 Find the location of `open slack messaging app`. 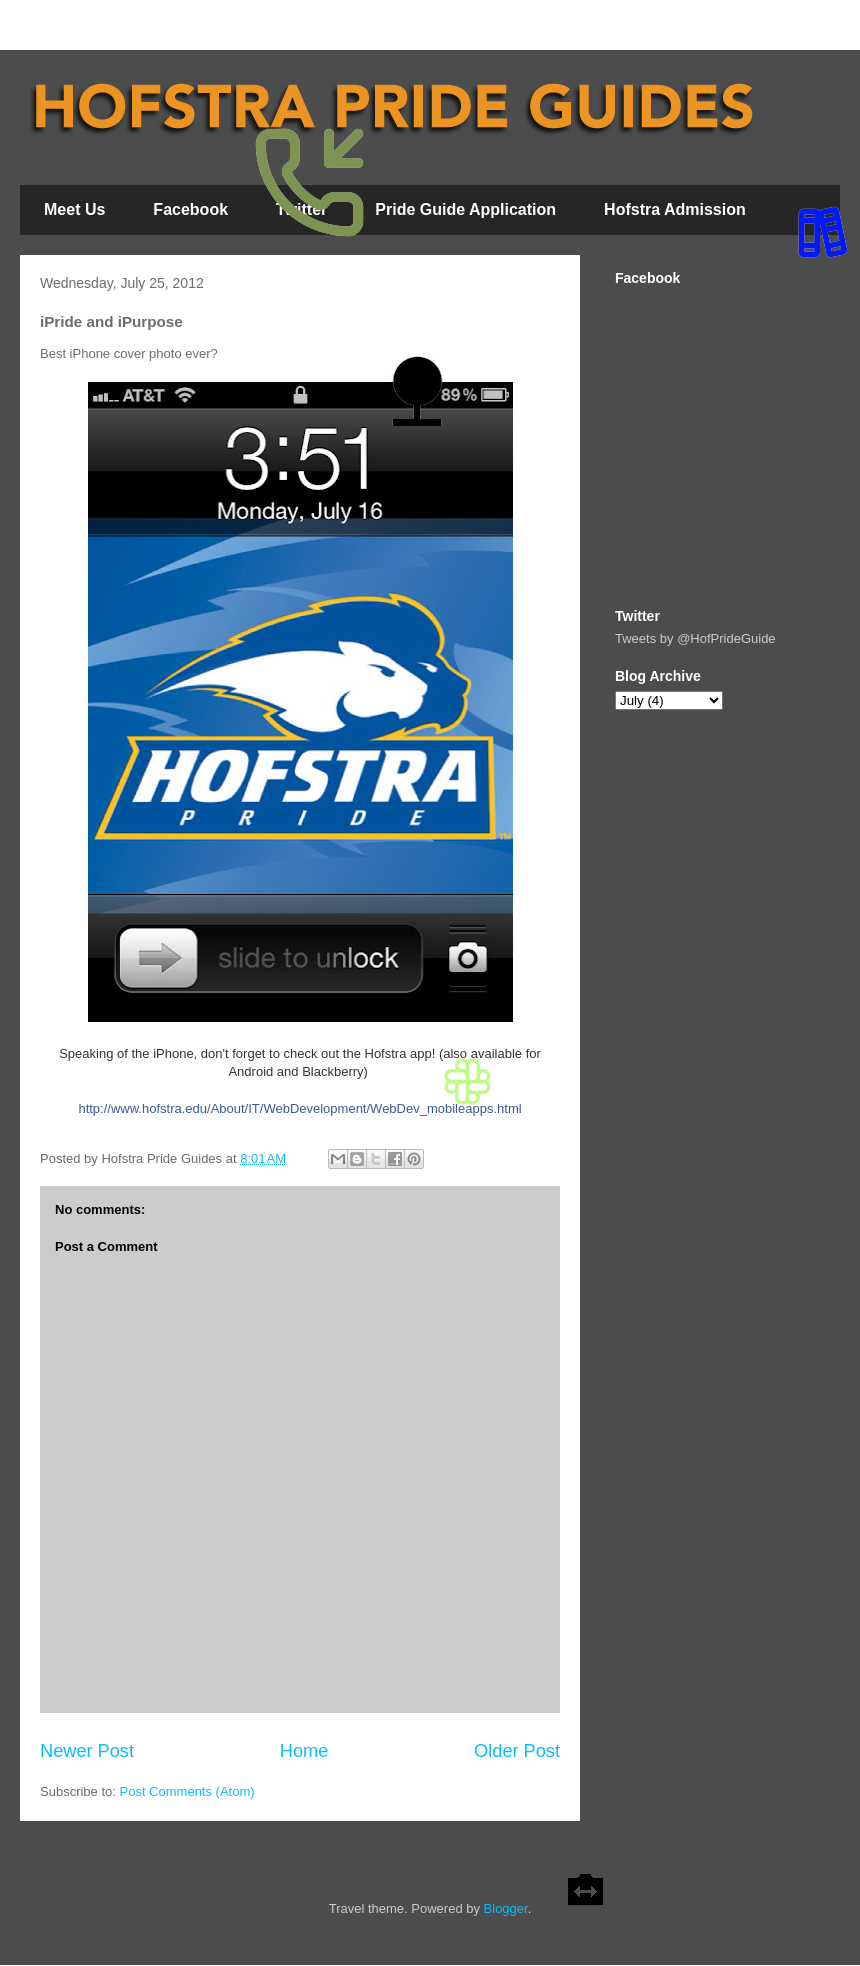

open slack messaging app is located at coordinates (467, 1081).